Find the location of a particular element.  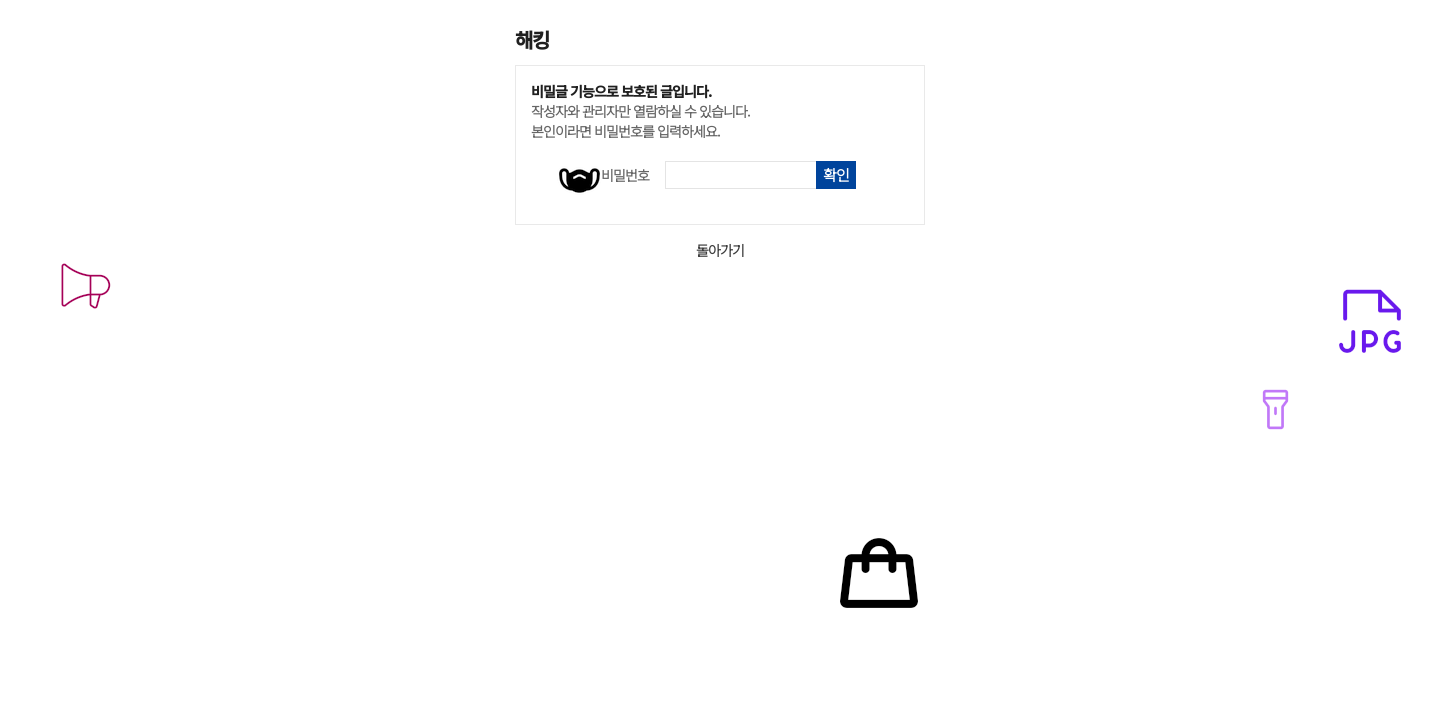

view your shopping bag is located at coordinates (879, 577).